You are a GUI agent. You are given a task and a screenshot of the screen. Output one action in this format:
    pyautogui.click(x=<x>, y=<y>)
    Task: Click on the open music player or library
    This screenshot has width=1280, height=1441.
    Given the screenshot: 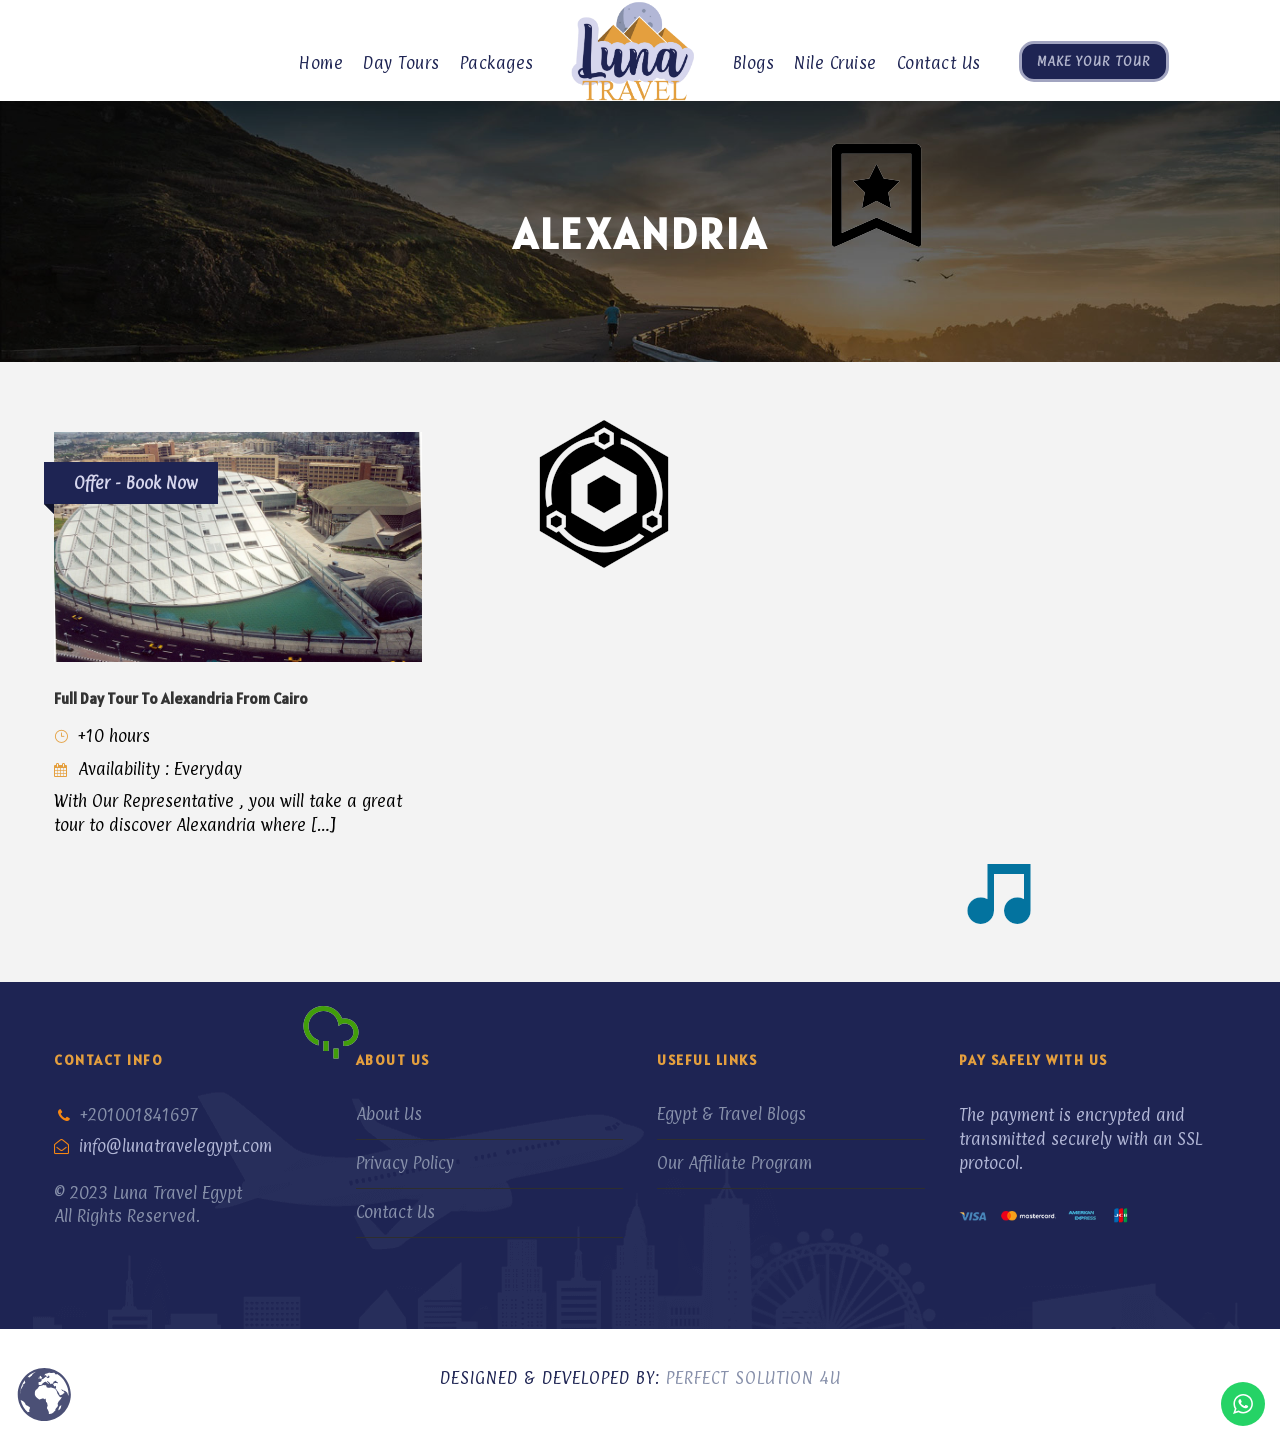 What is the action you would take?
    pyautogui.click(x=1004, y=894)
    